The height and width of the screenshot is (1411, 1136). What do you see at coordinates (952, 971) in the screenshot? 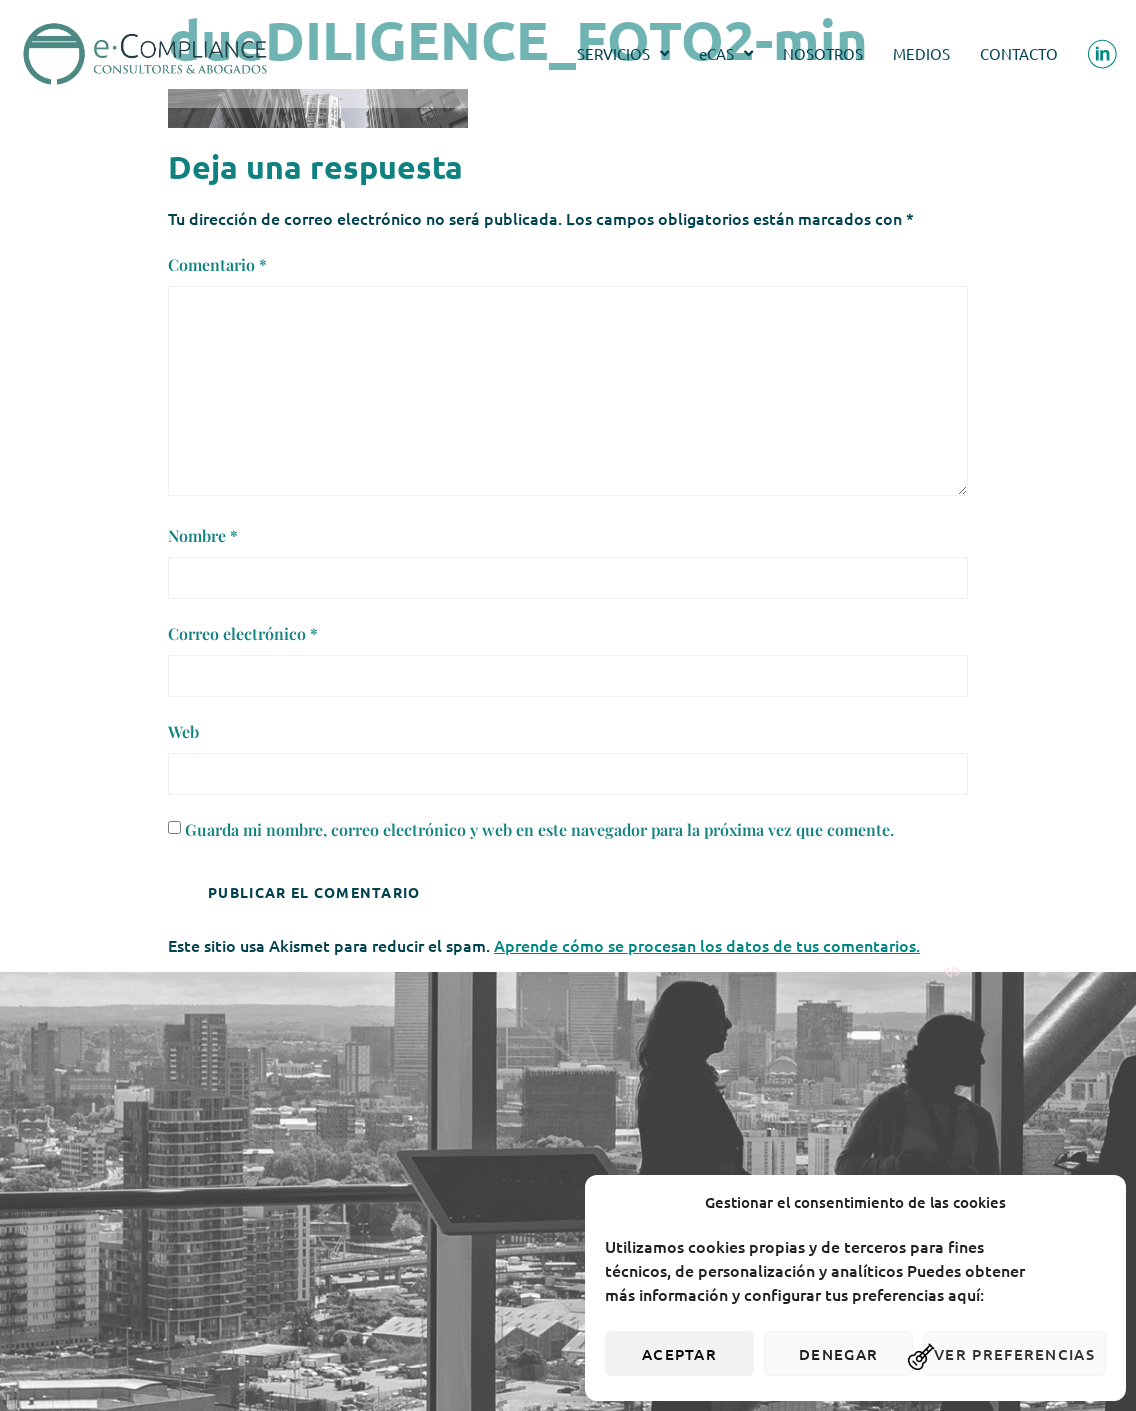
I see `view or edit source code` at bounding box center [952, 971].